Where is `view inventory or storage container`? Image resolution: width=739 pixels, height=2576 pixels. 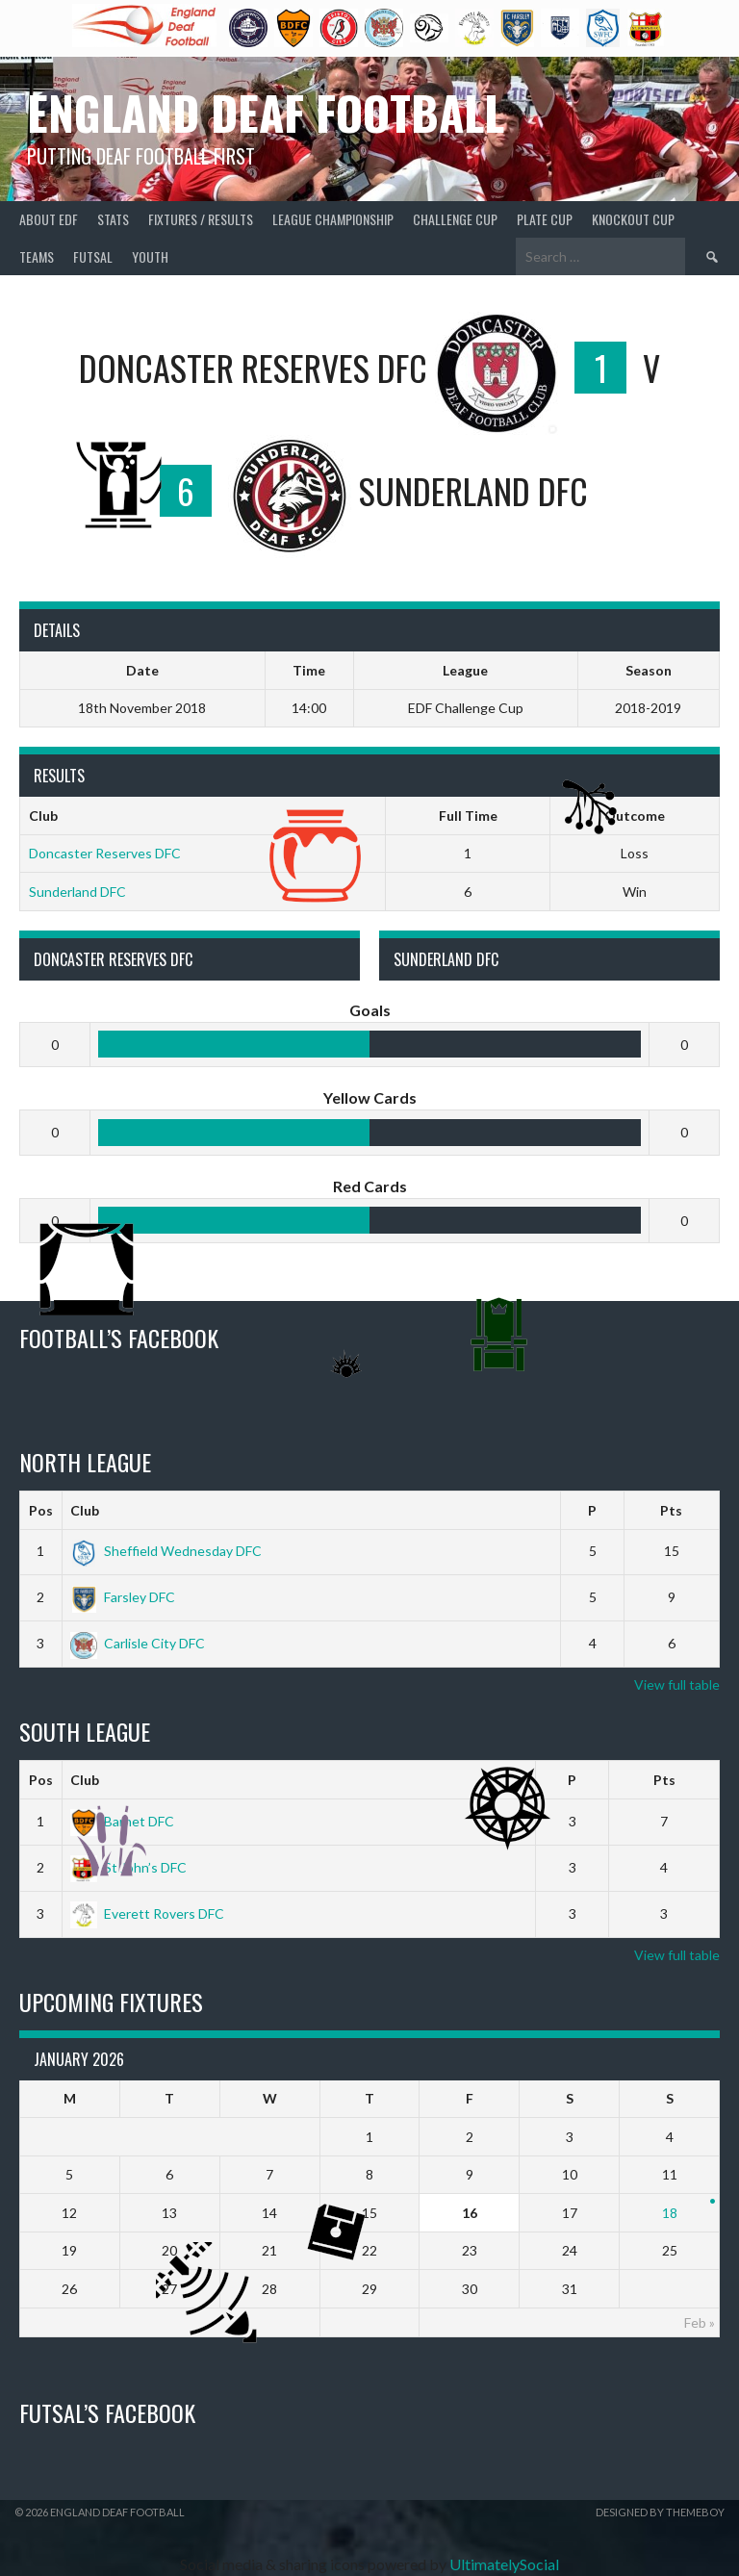 view inventory or storage container is located at coordinates (315, 855).